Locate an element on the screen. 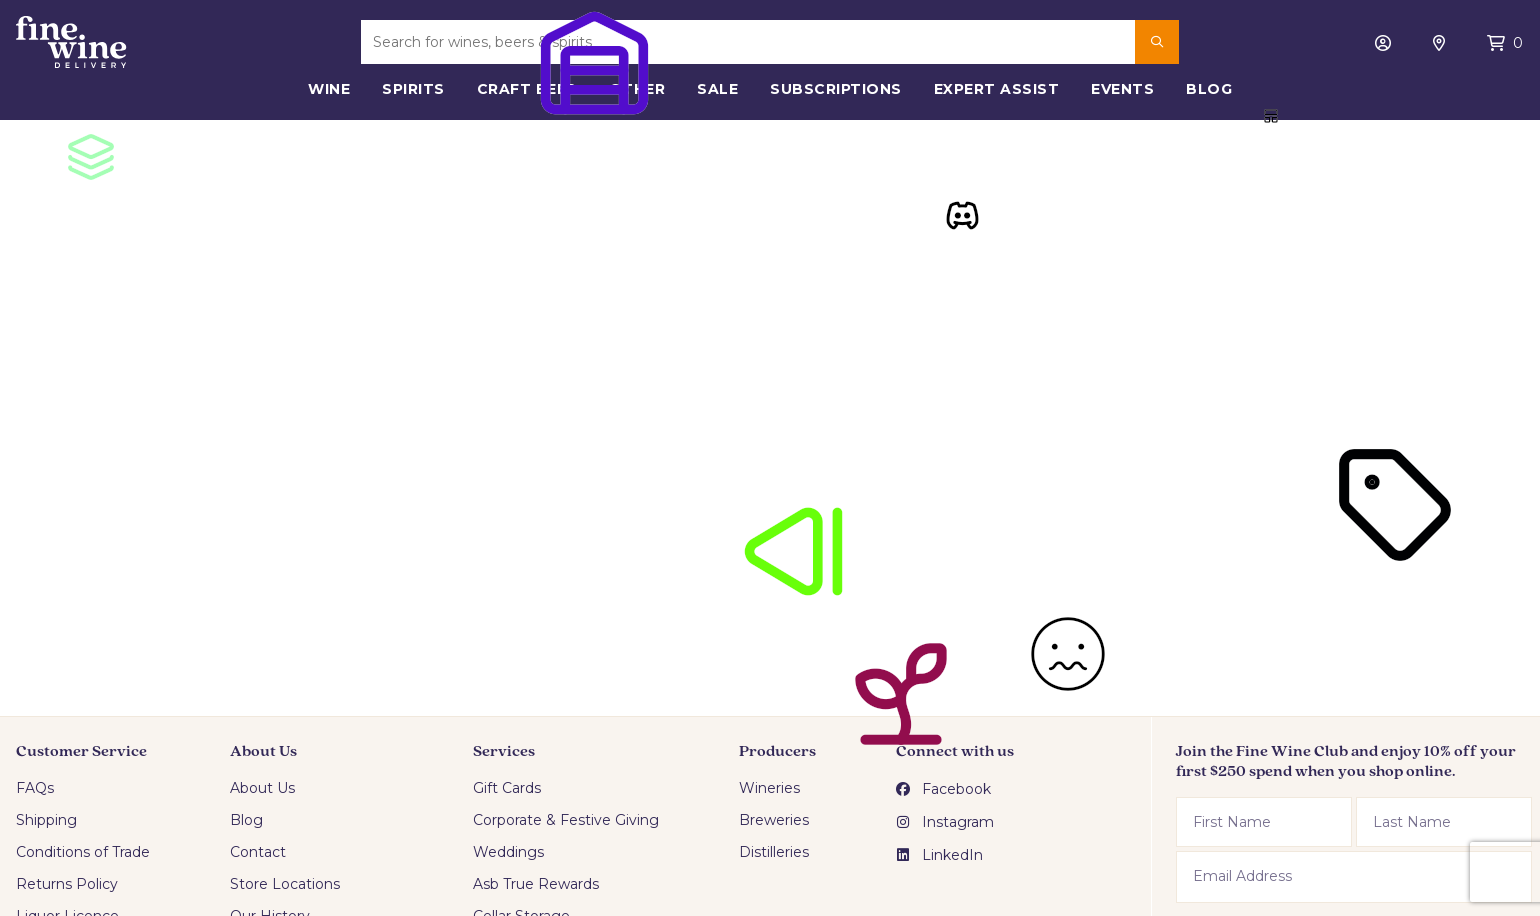 Image resolution: width=1540 pixels, height=916 pixels. skip to previous track or beginning is located at coordinates (793, 551).